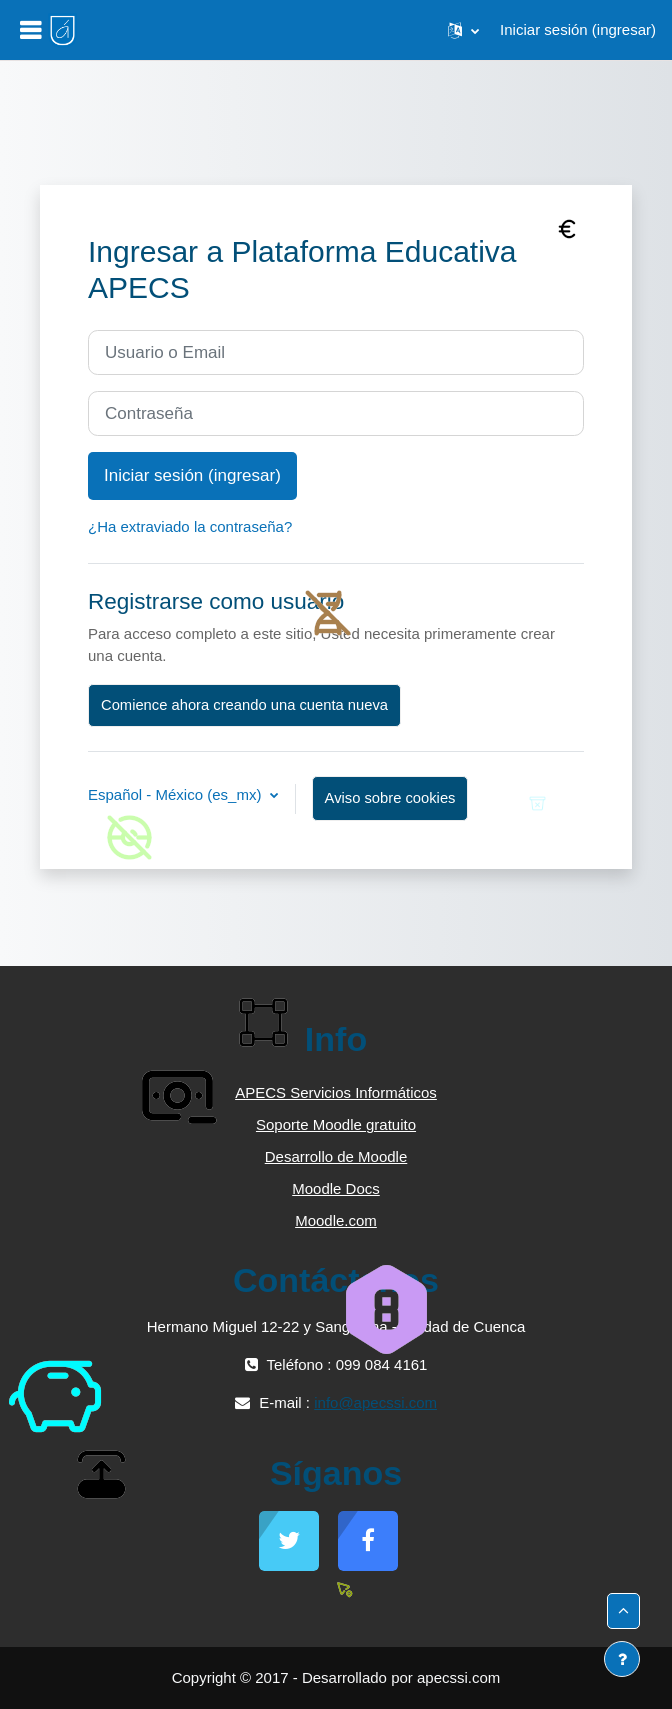 The image size is (672, 1709). I want to click on subtract funds or reduce balance, so click(177, 1095).